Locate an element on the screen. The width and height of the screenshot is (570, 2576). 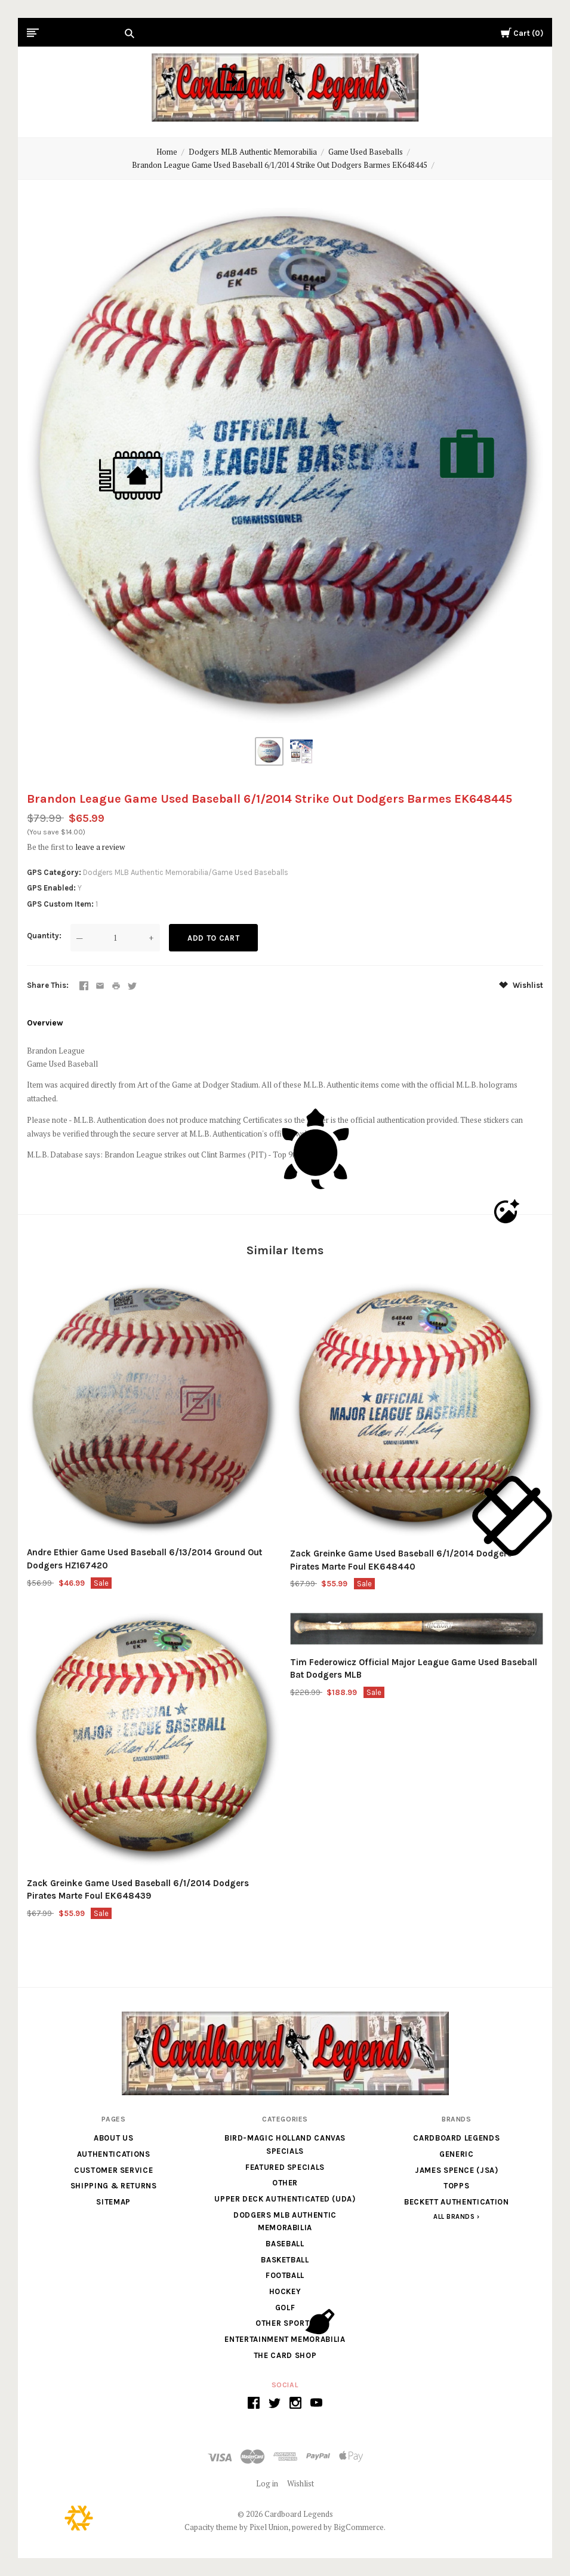
go to the Galaxus website or app is located at coordinates (315, 1149).